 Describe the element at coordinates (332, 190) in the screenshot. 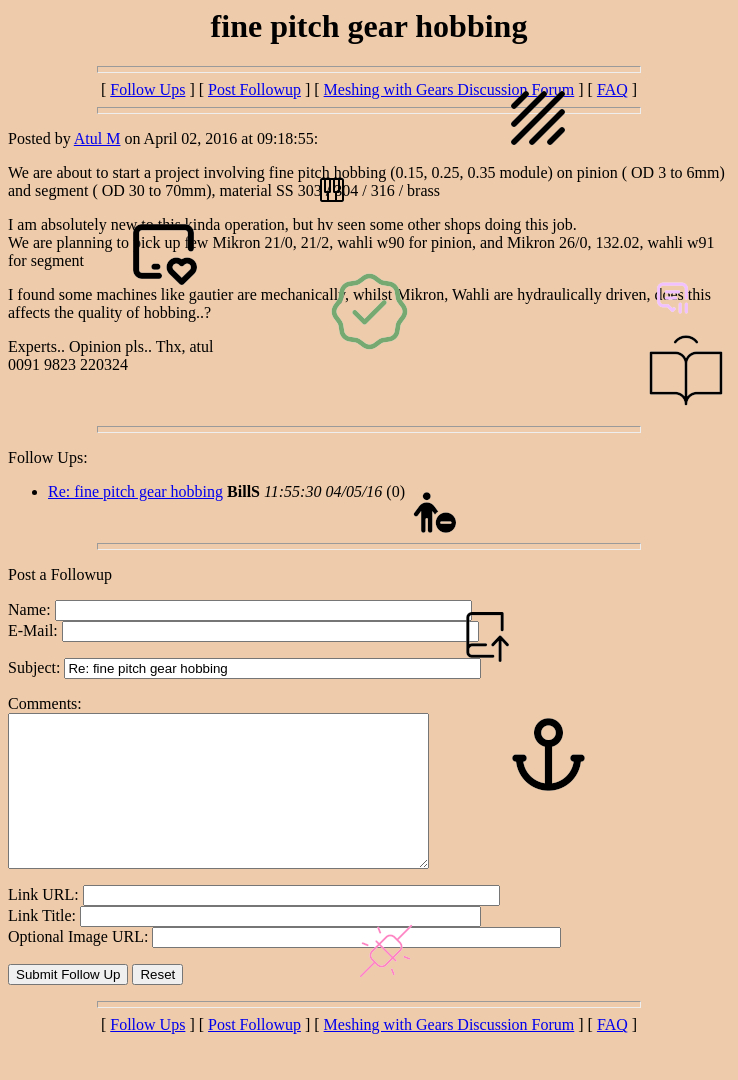

I see `open music or piano app` at that location.